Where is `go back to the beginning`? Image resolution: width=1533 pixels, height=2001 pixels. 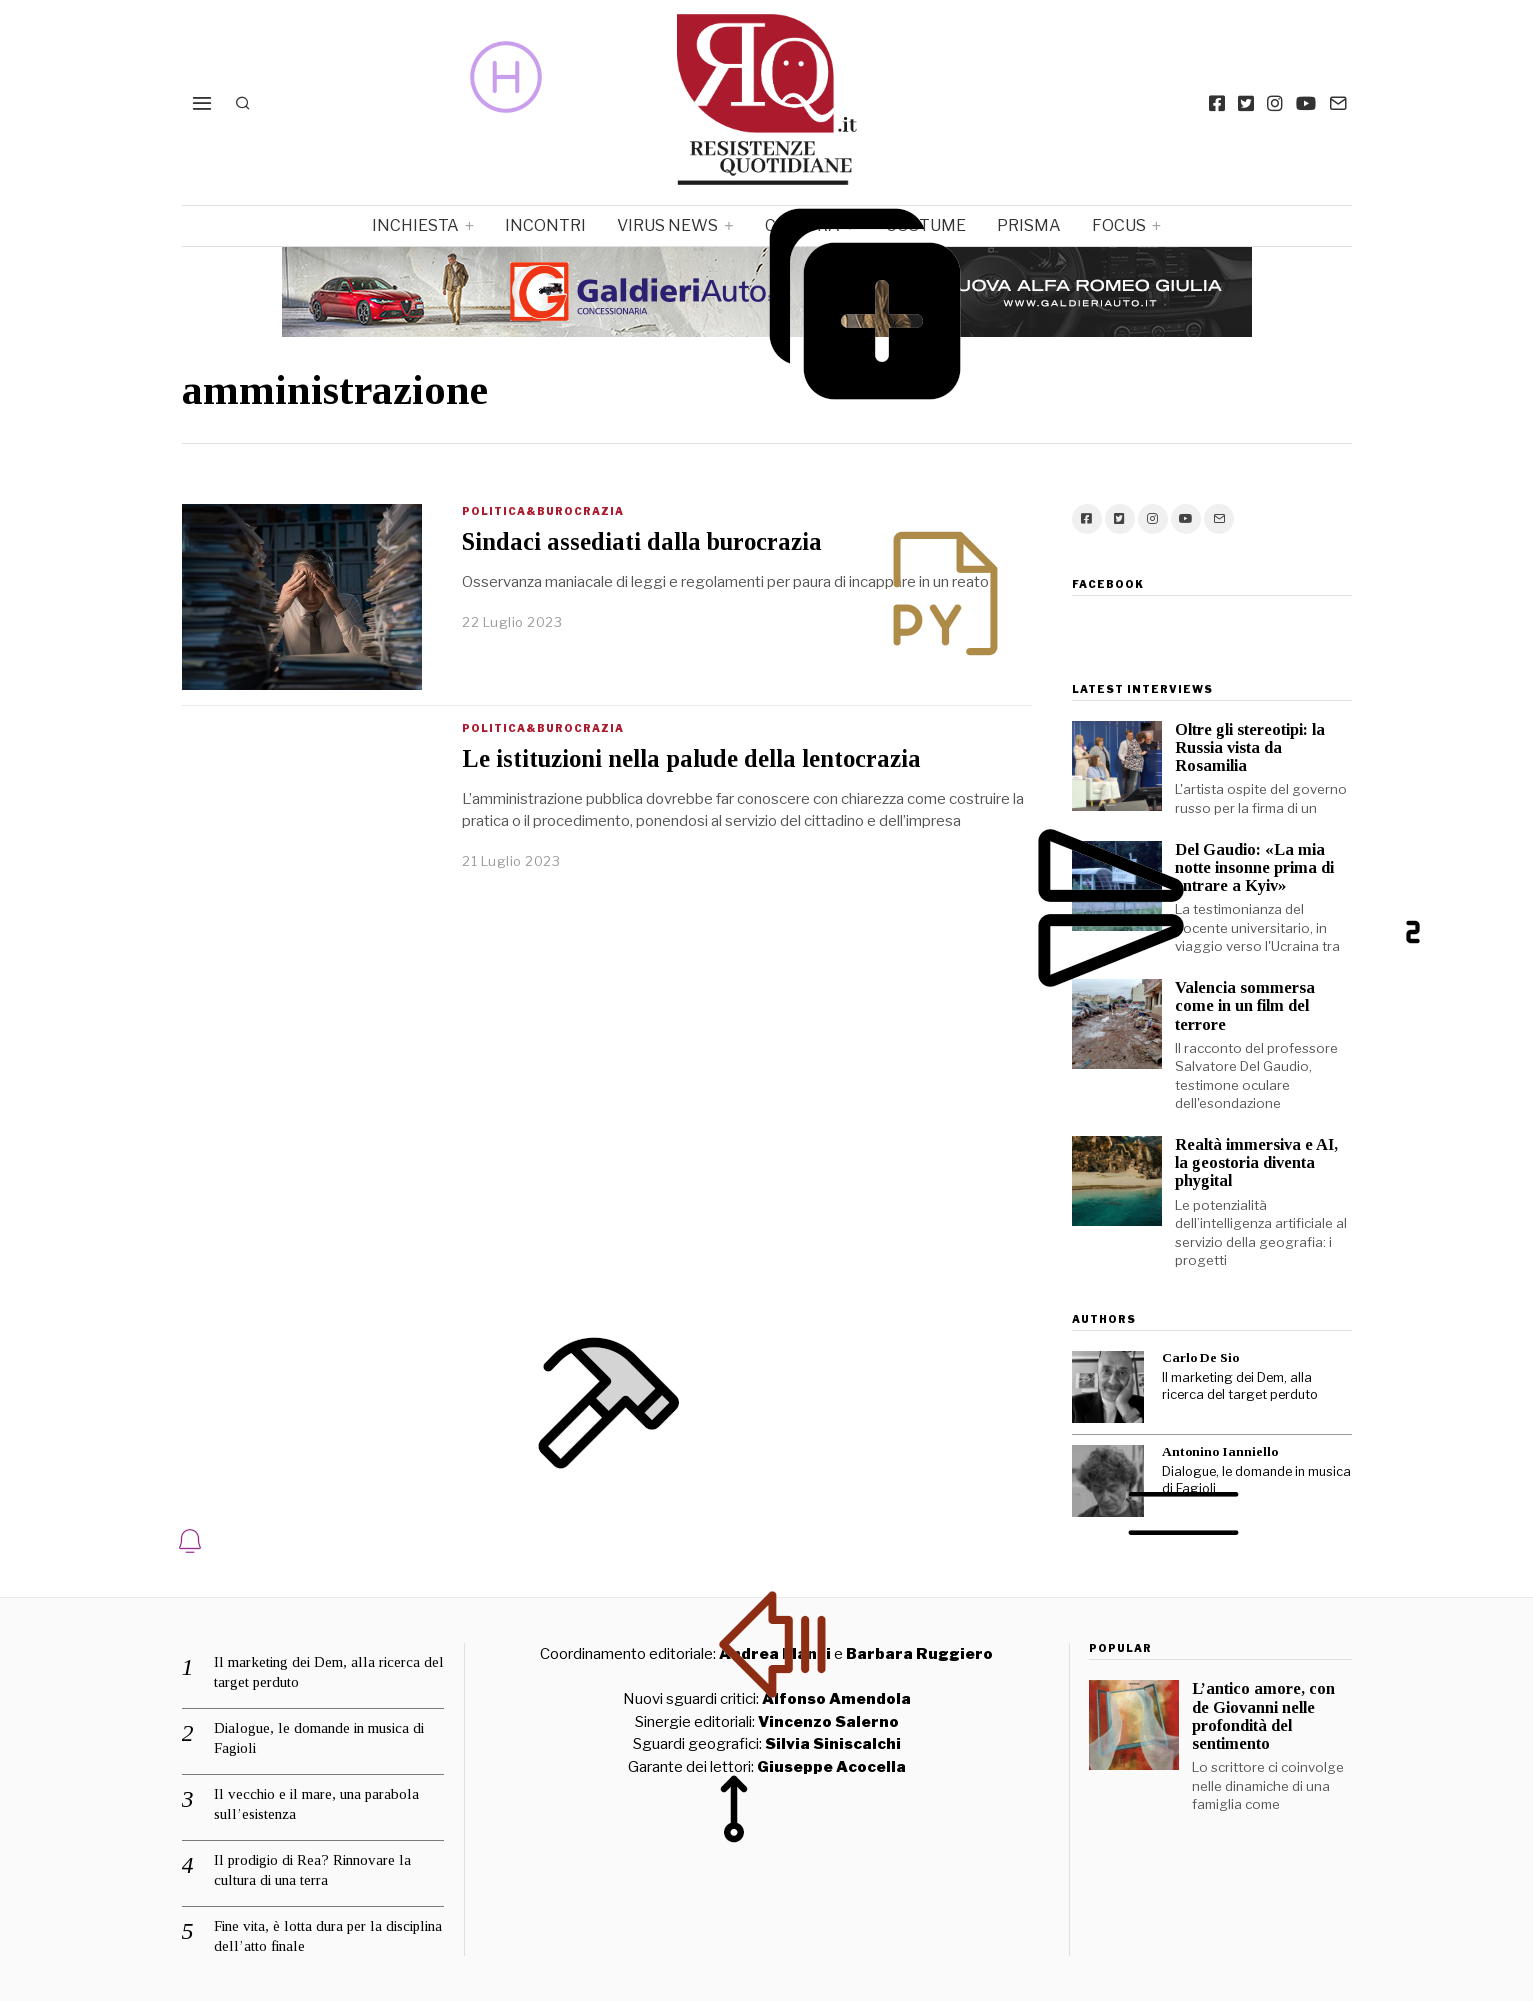 go back to the beginning is located at coordinates (776, 1644).